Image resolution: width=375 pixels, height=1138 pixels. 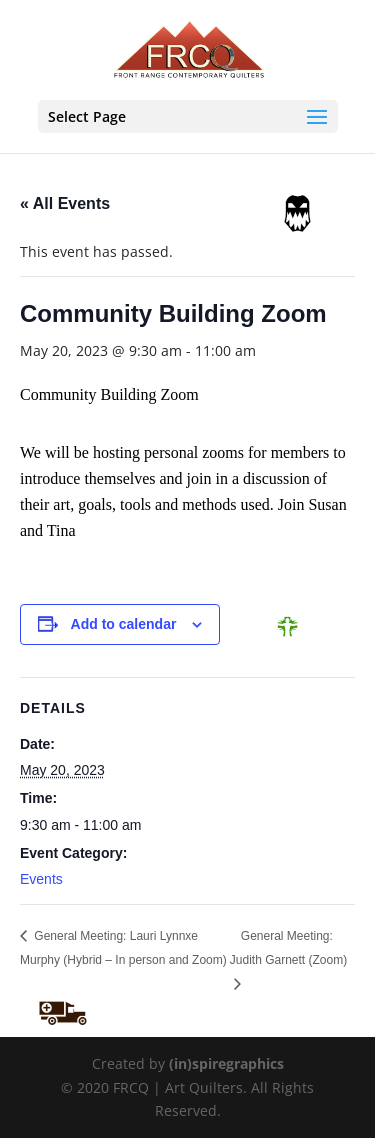 What do you see at coordinates (63, 1013) in the screenshot?
I see `military ambulance unit or medical transport` at bounding box center [63, 1013].